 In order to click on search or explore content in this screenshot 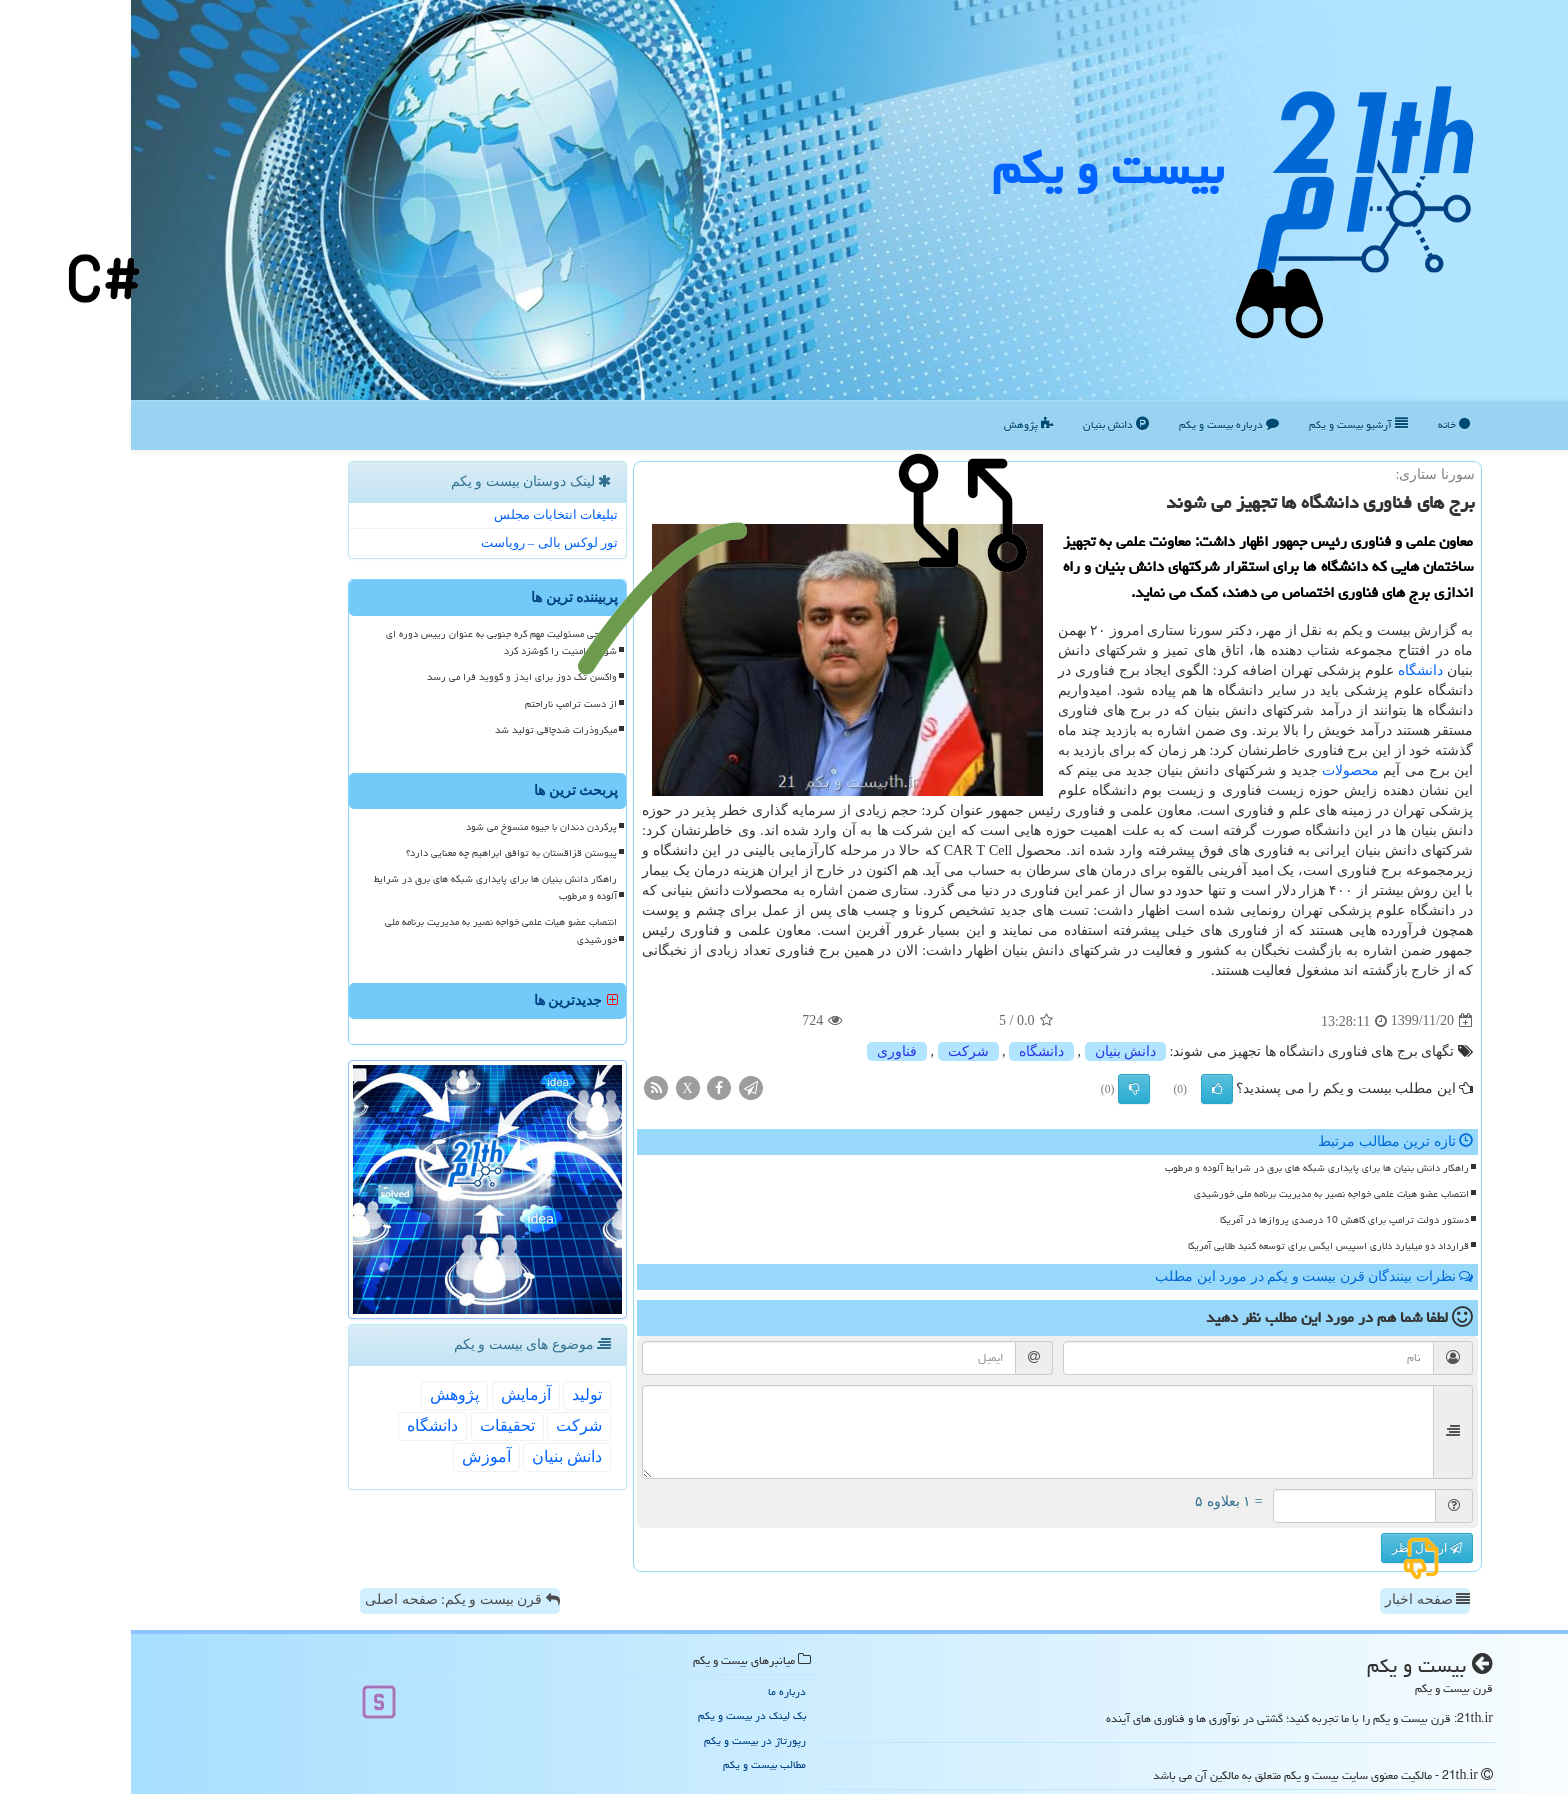, I will do `click(1279, 303)`.